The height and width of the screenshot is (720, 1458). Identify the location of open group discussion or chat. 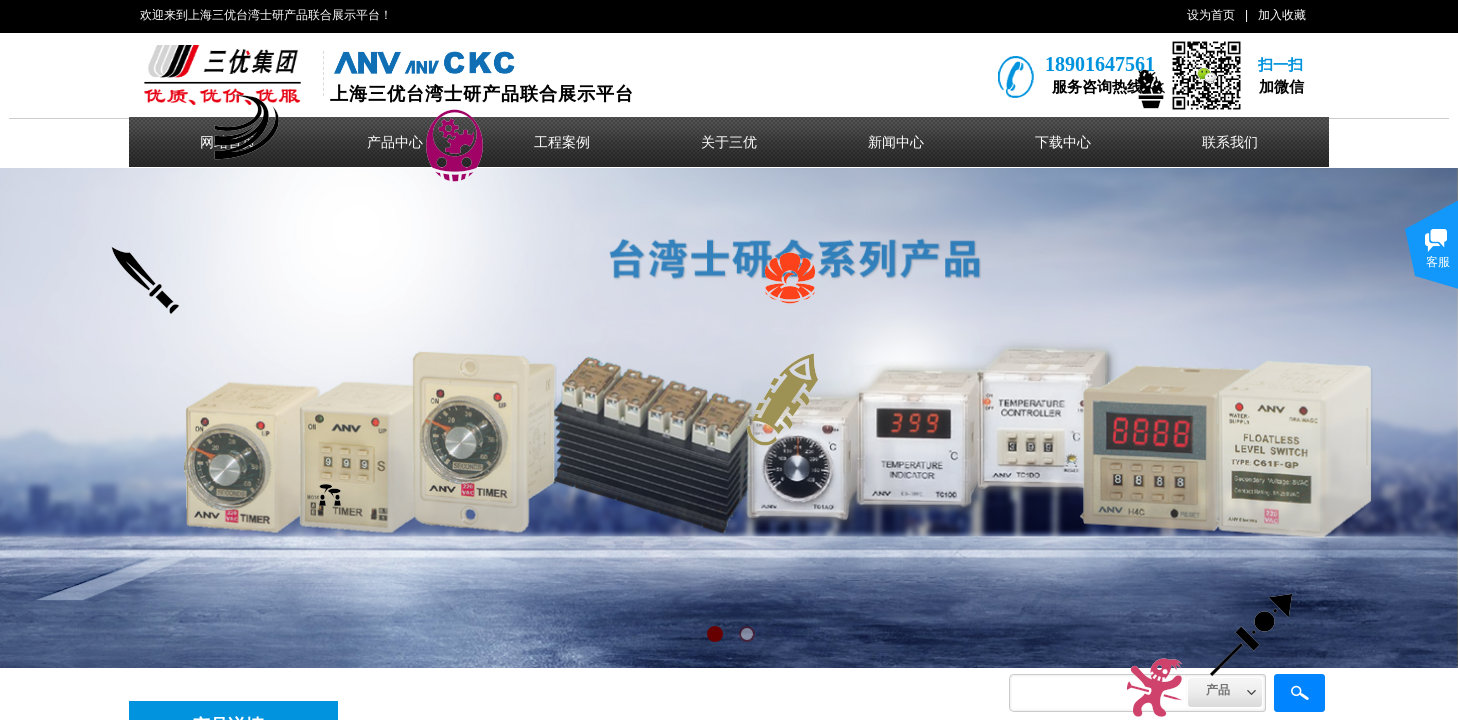
(330, 495).